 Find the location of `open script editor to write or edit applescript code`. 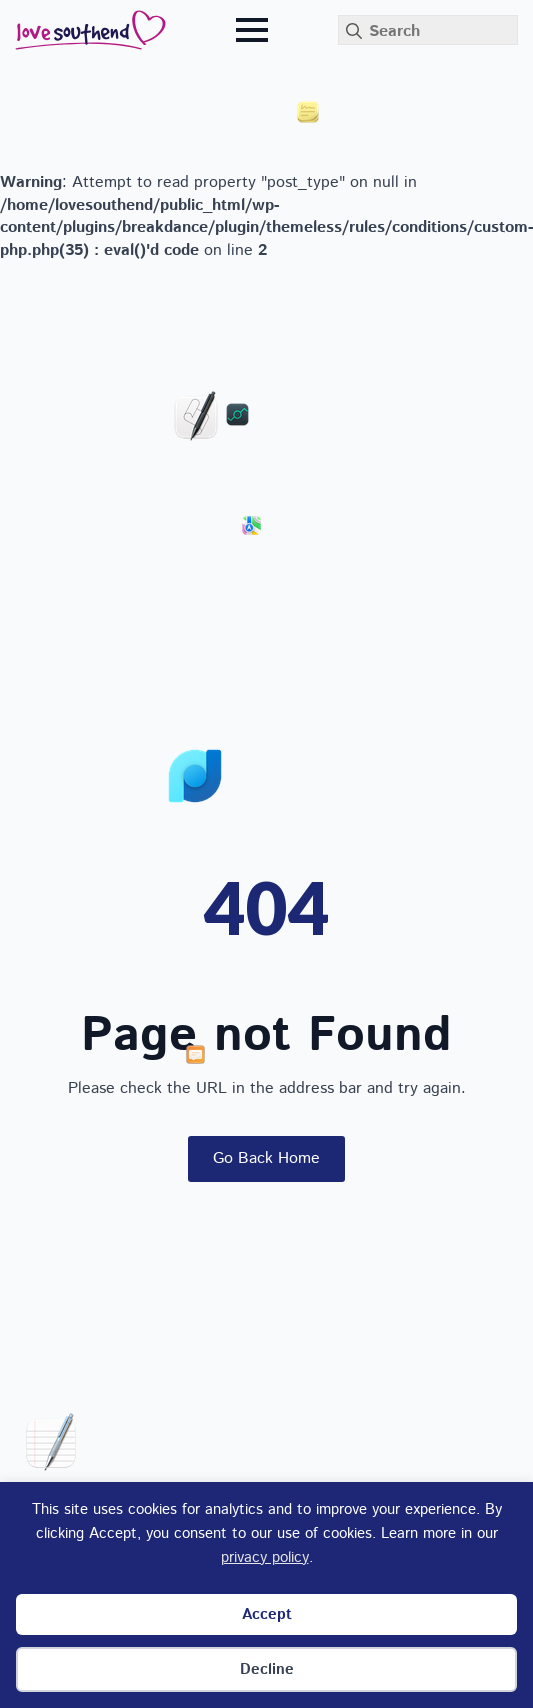

open script editor to write or edit applescript code is located at coordinates (196, 417).